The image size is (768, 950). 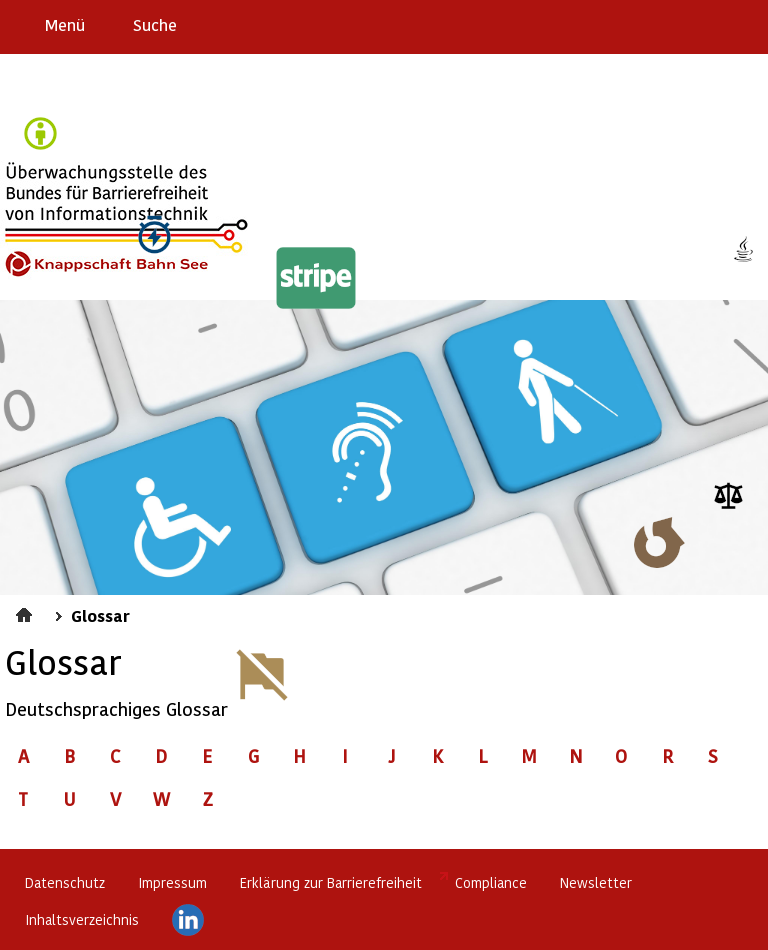 What do you see at coordinates (316, 278) in the screenshot?
I see `pay with Stripe` at bounding box center [316, 278].